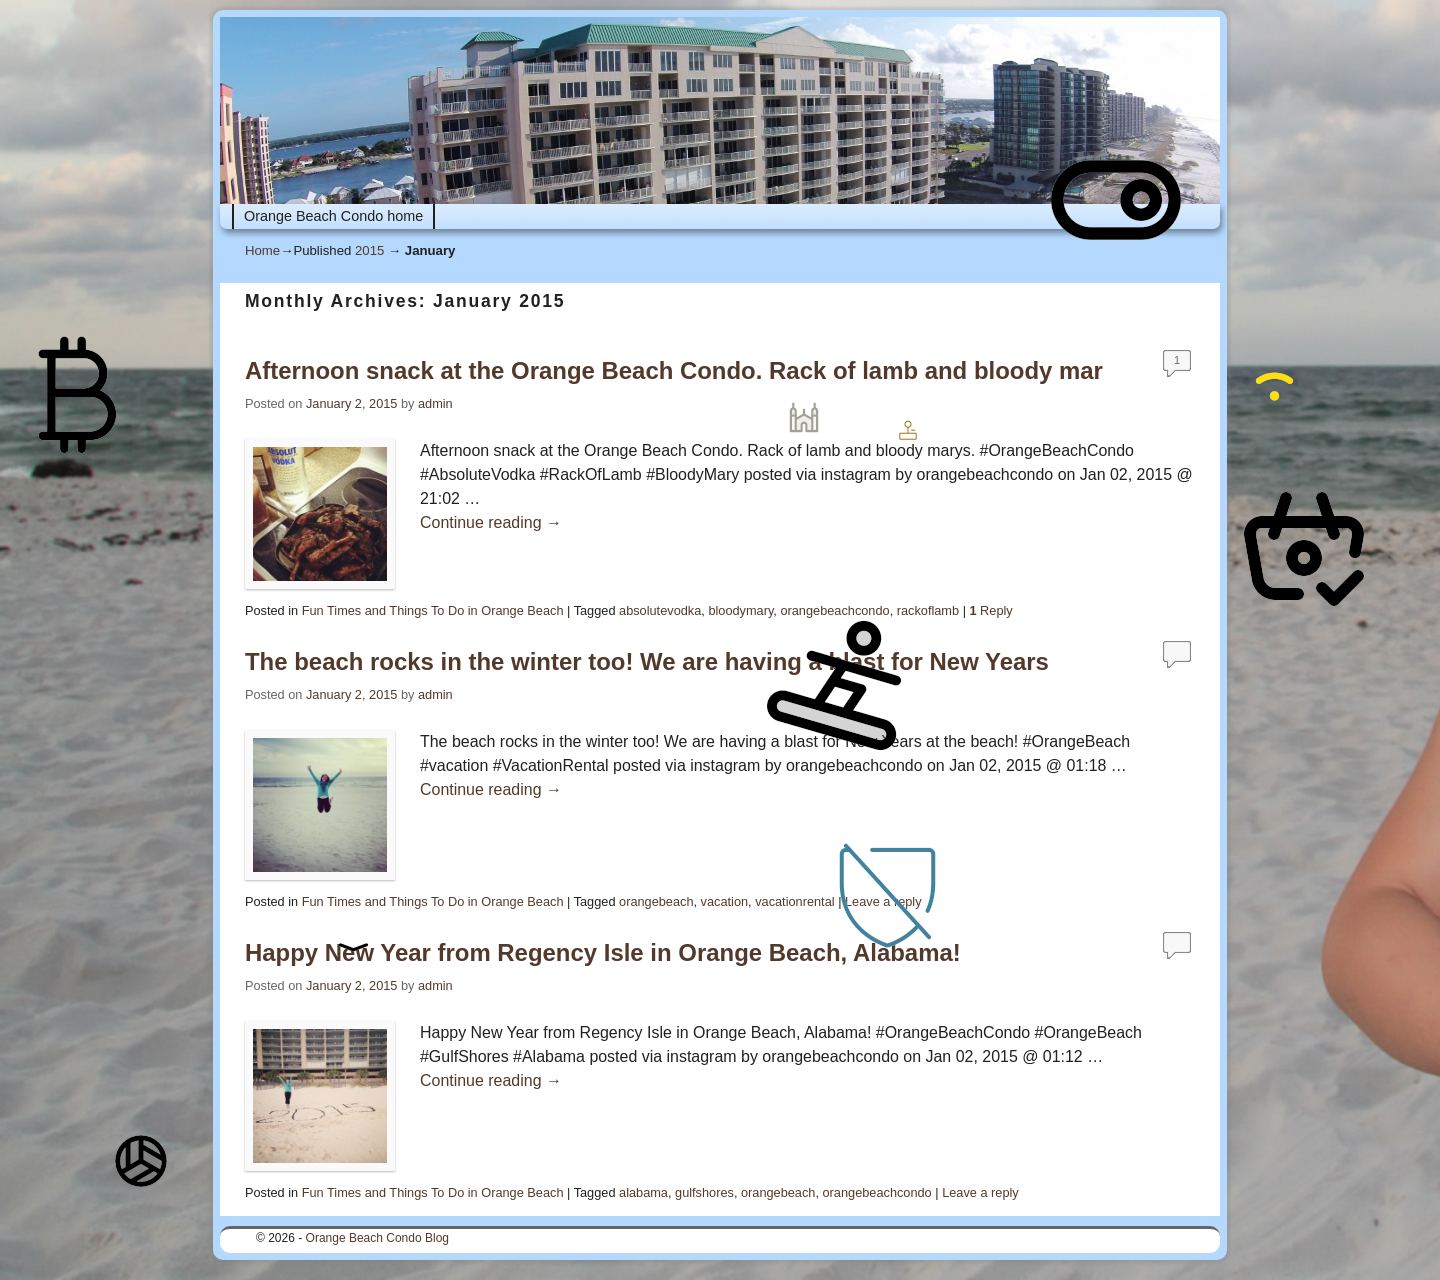 The width and height of the screenshot is (1440, 1280). What do you see at coordinates (1304, 546) in the screenshot?
I see `confirm items in your shopping basket` at bounding box center [1304, 546].